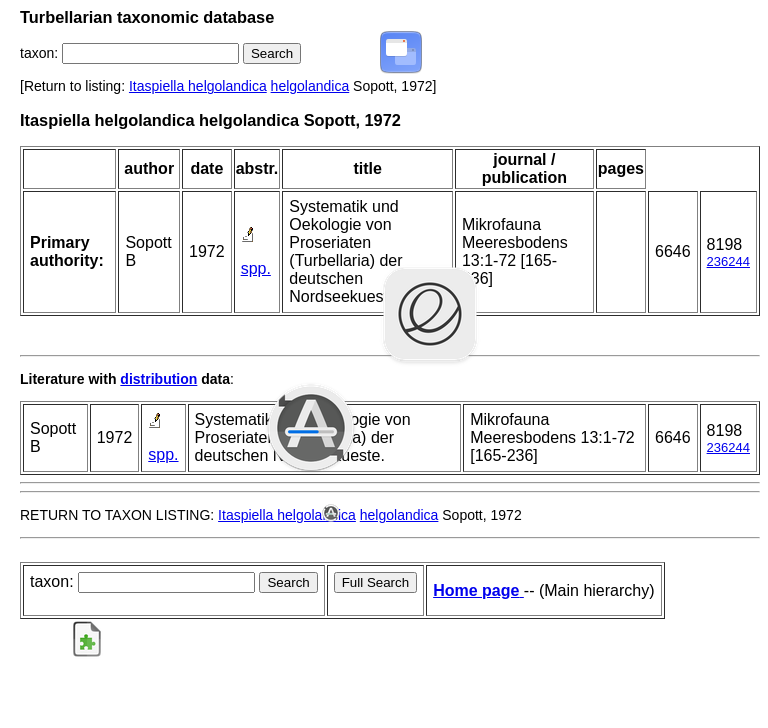  What do you see at coordinates (430, 314) in the screenshot?
I see `launch elementary OS app or settings` at bounding box center [430, 314].